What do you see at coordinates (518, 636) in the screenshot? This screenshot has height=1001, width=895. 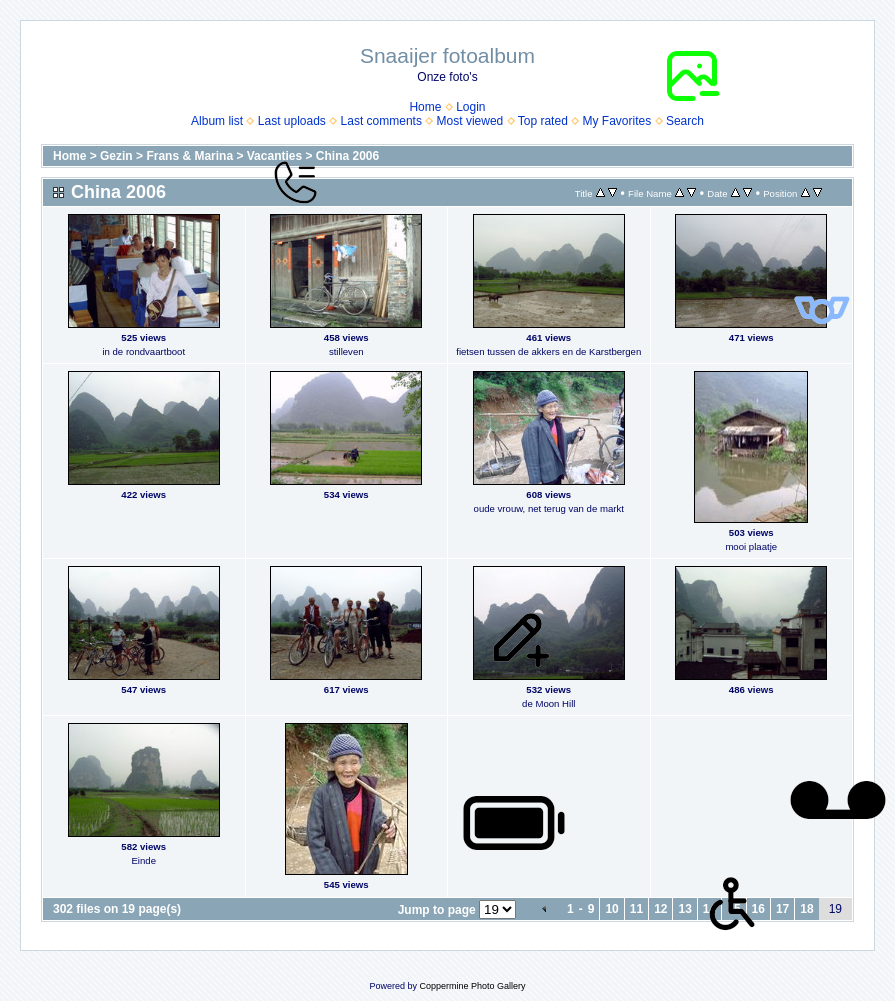 I see `create a new note or document` at bounding box center [518, 636].